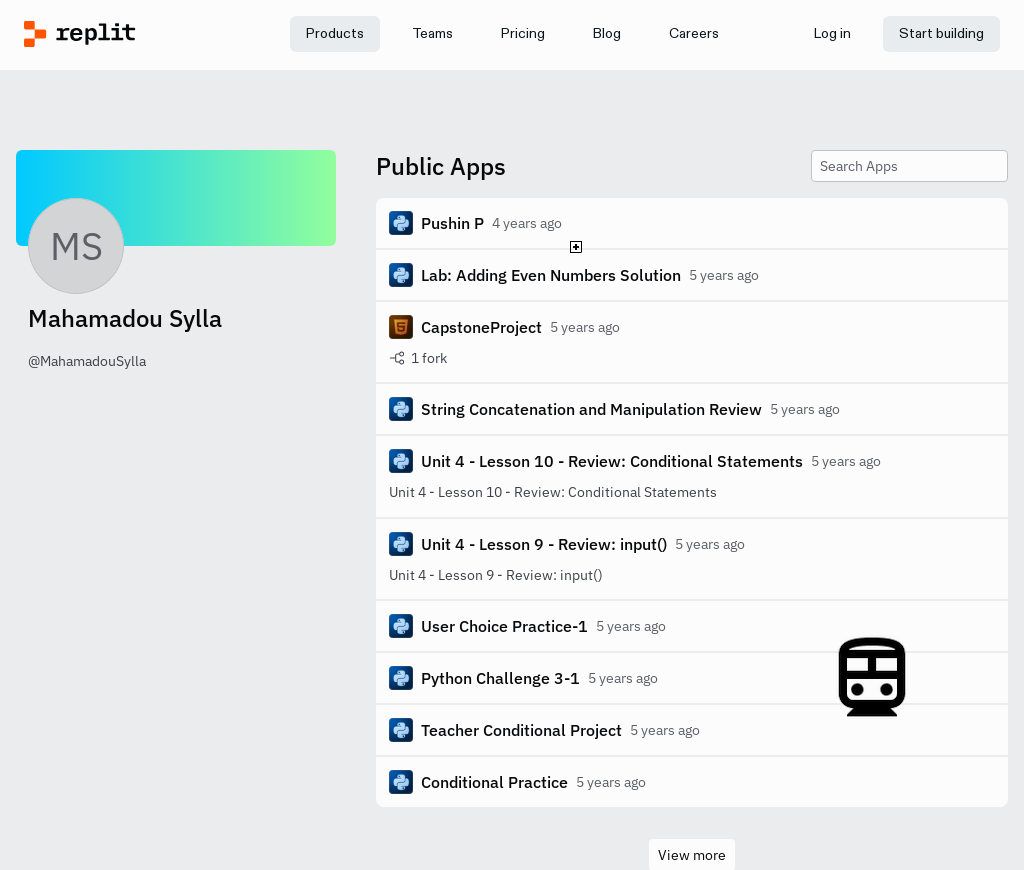 This screenshot has height=870, width=1024. Describe the element at coordinates (576, 247) in the screenshot. I see `find nearby hospitals or medical facilities` at that location.